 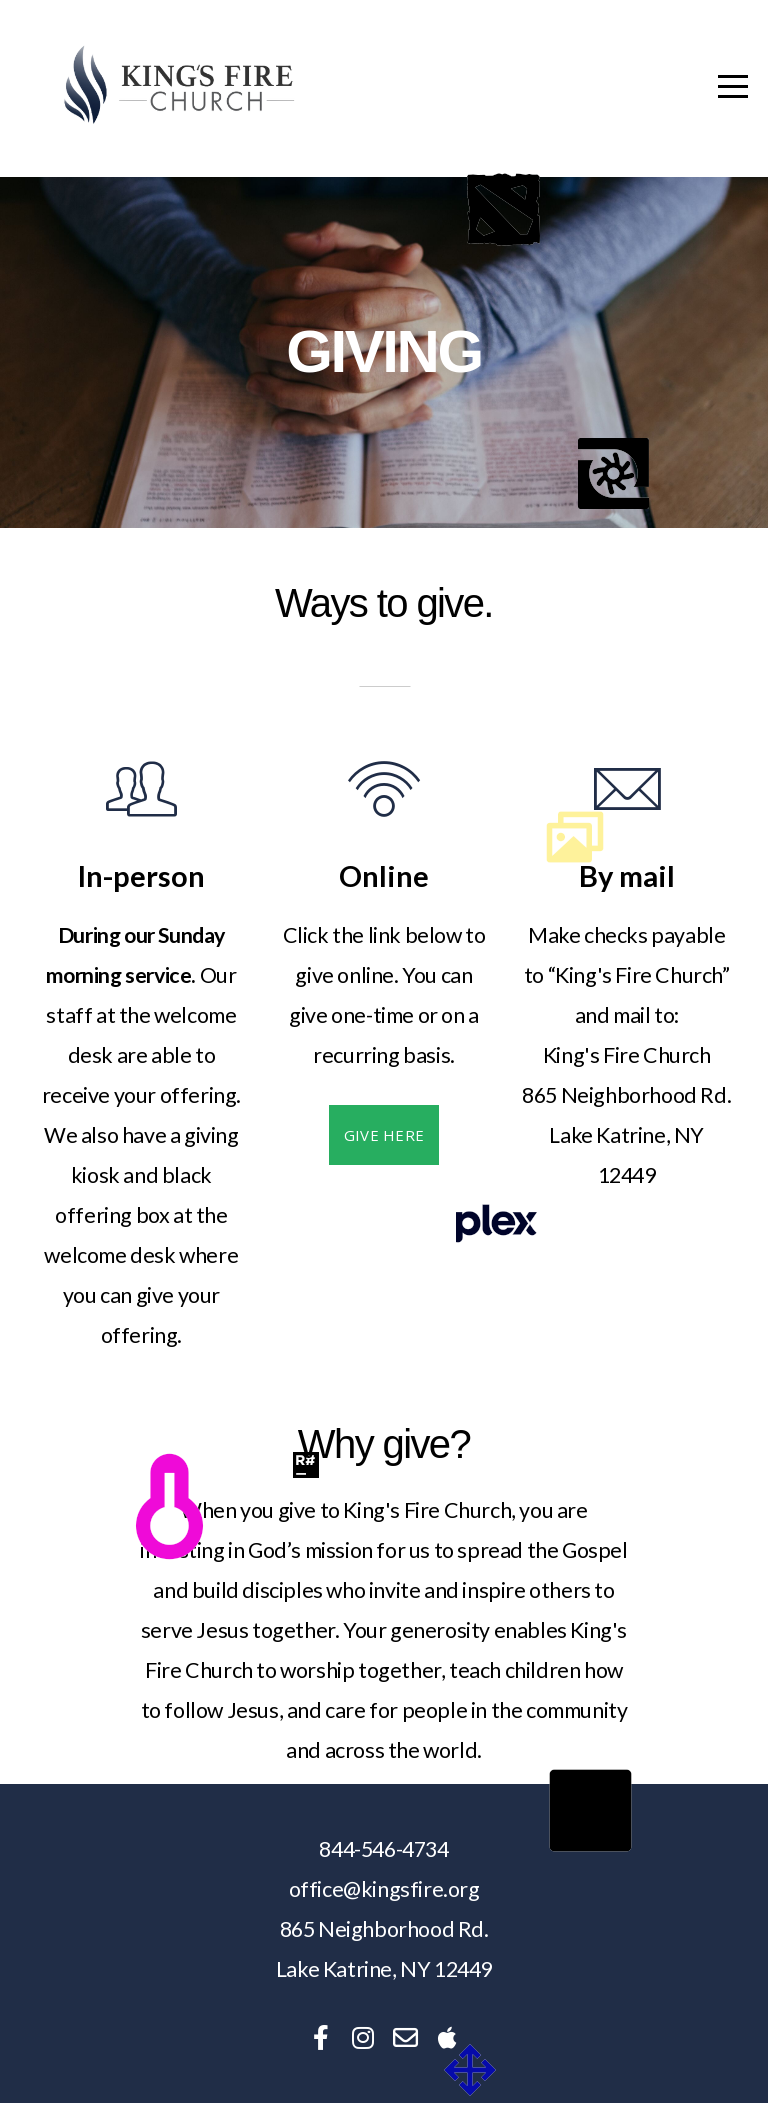 What do you see at coordinates (306, 1465) in the screenshot?
I see `JetBrains ReSharper application logo` at bounding box center [306, 1465].